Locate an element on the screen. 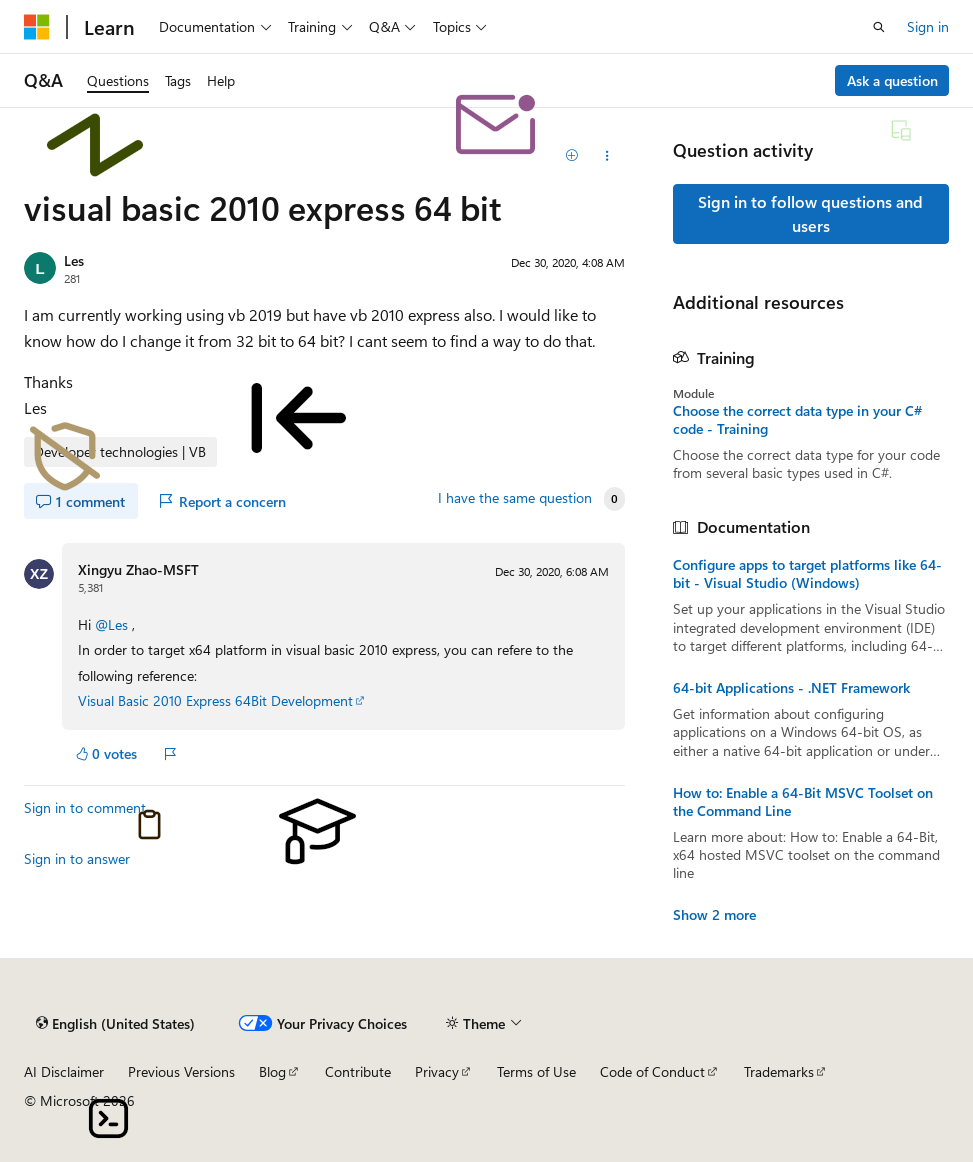  clone or duplicate a repository is located at coordinates (900, 130).